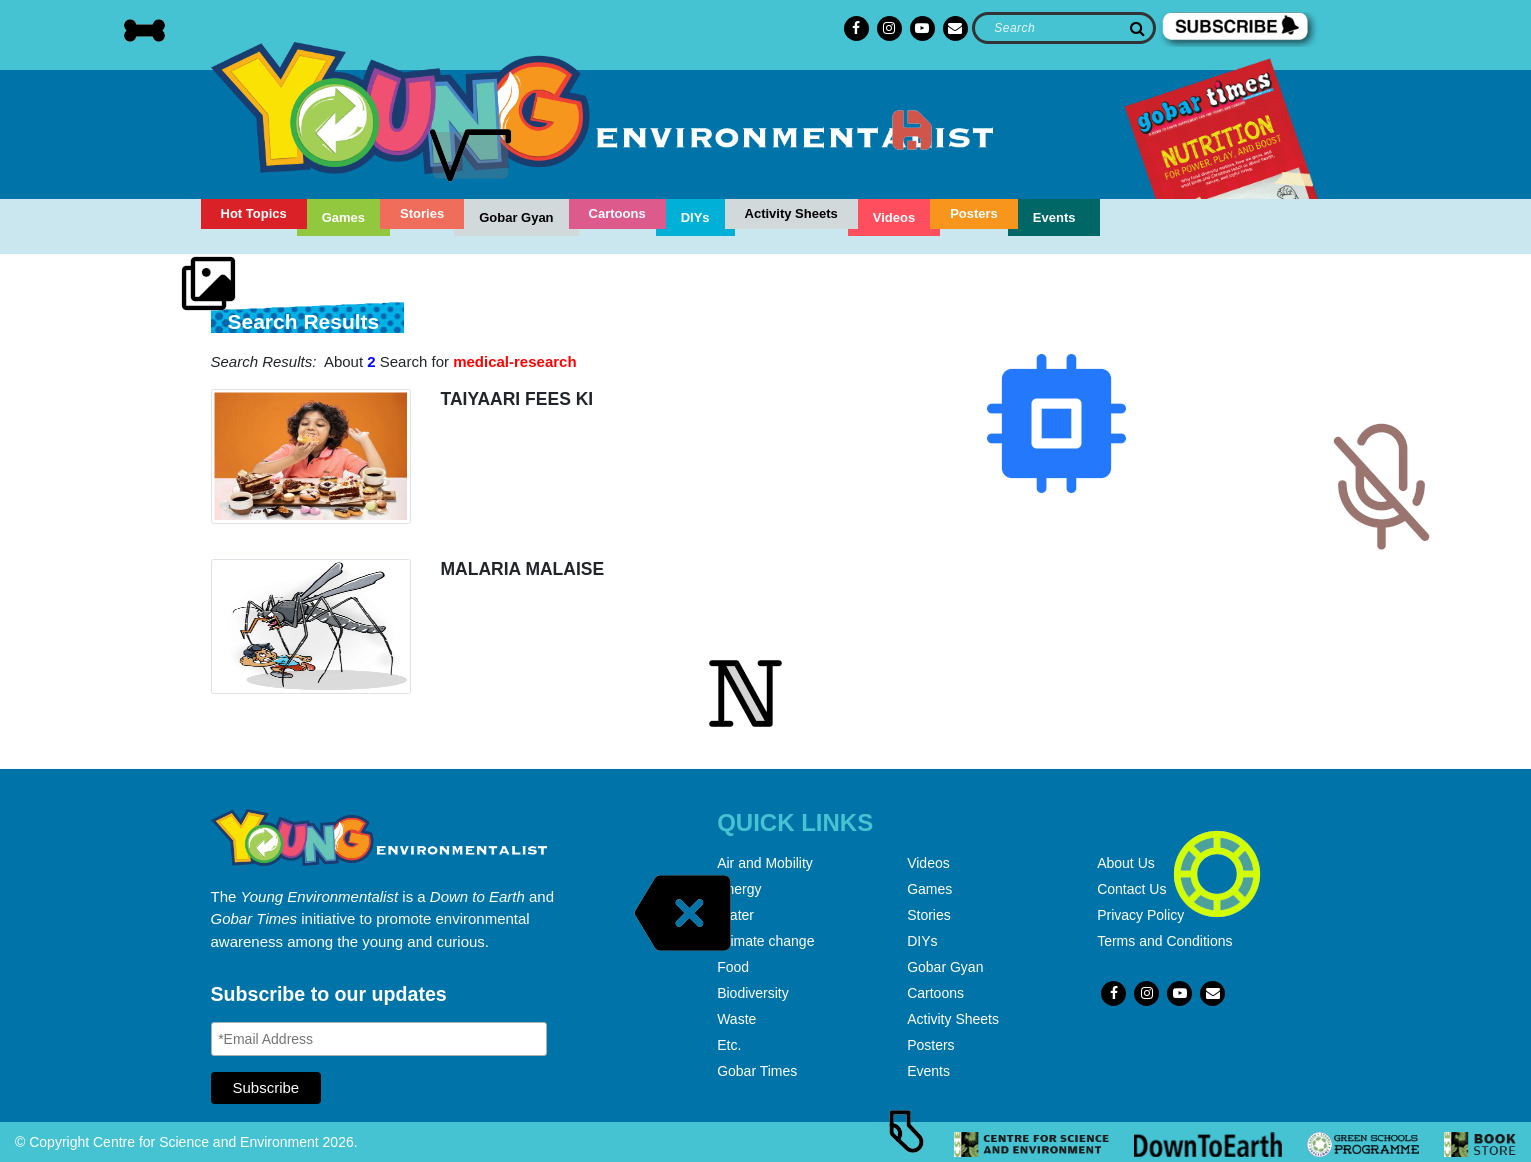 The image size is (1531, 1162). What do you see at coordinates (906, 1131) in the screenshot?
I see `view clothing or apparel category` at bounding box center [906, 1131].